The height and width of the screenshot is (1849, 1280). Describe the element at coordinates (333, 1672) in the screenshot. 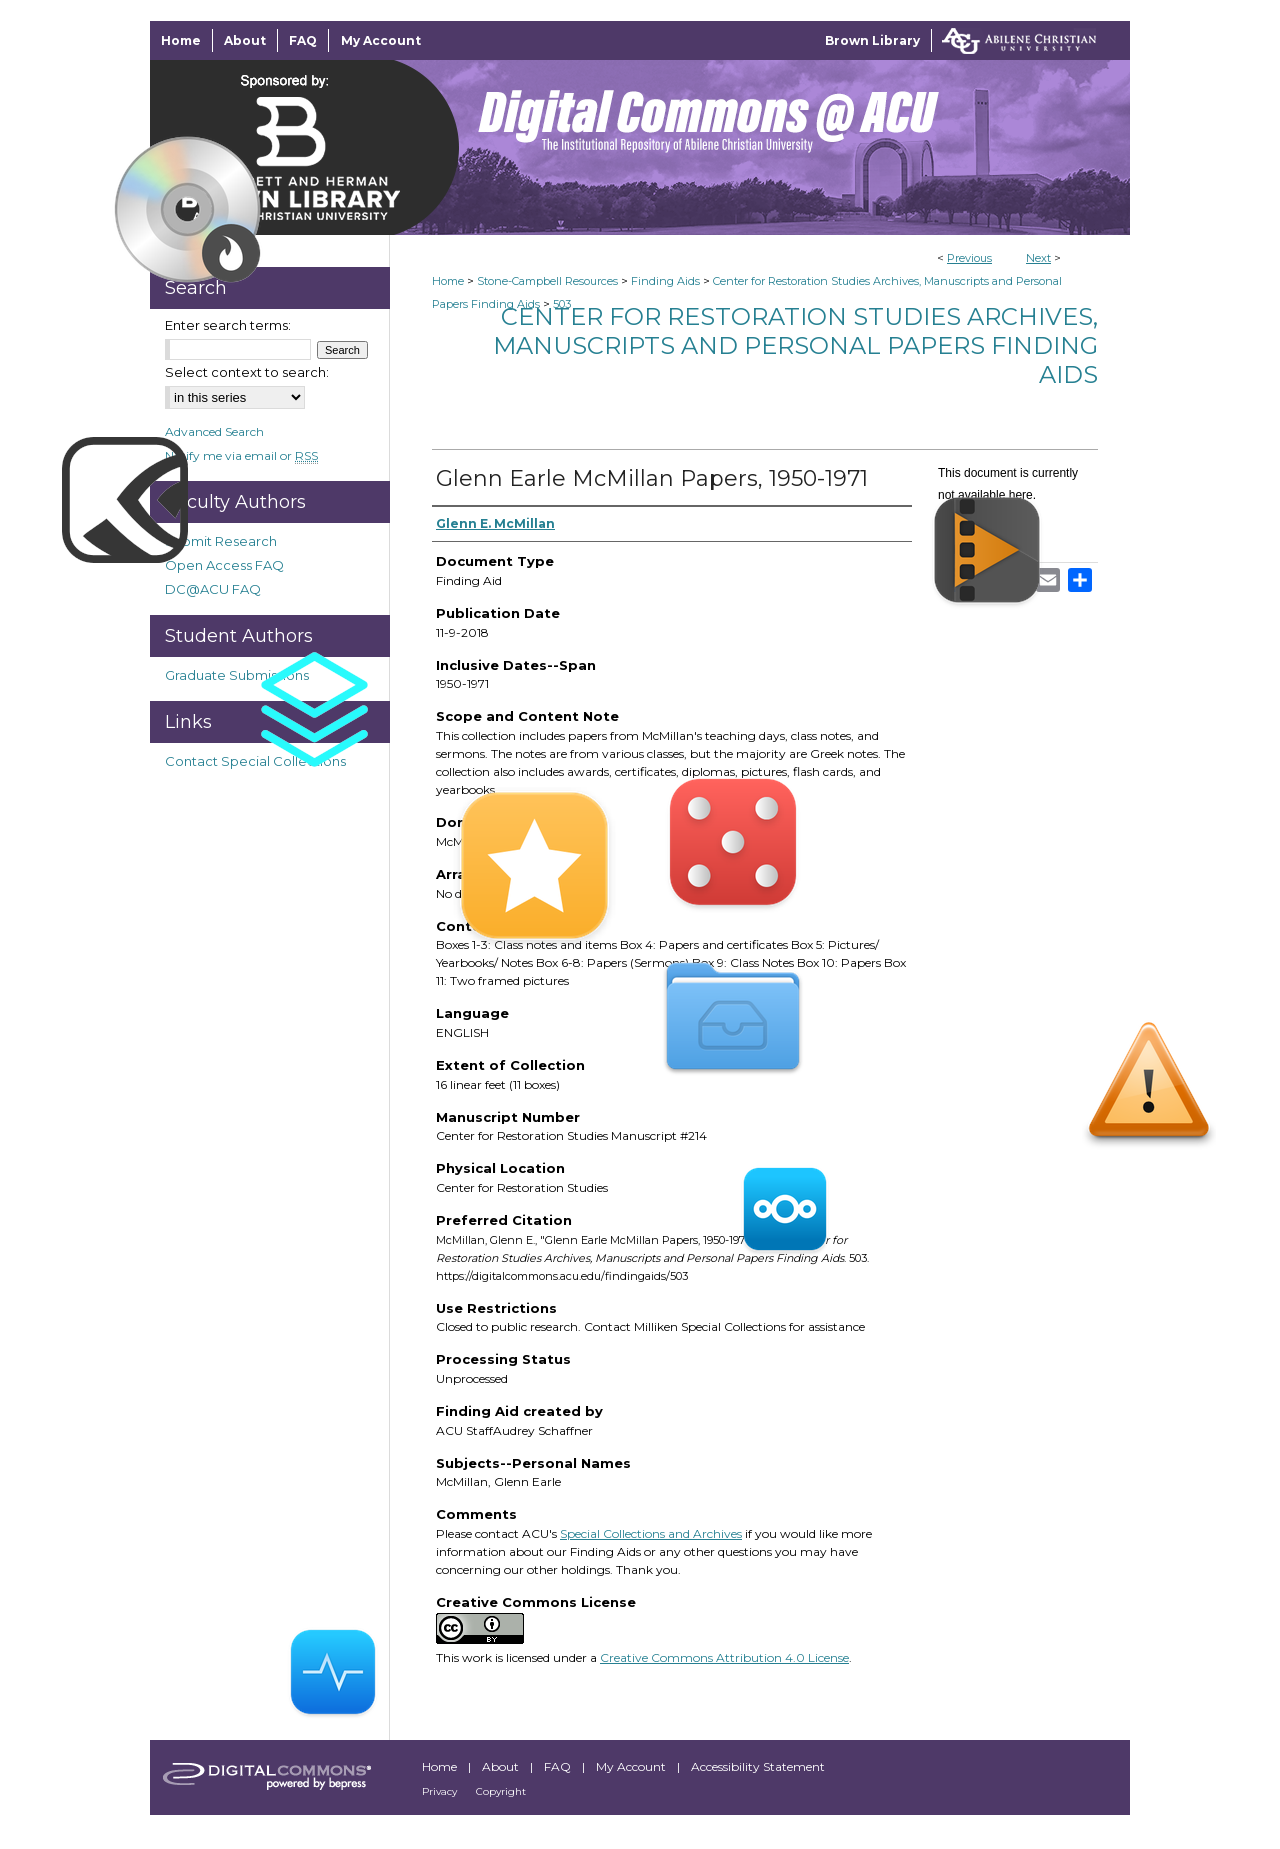

I see `open wxcas network statistics monitor` at that location.